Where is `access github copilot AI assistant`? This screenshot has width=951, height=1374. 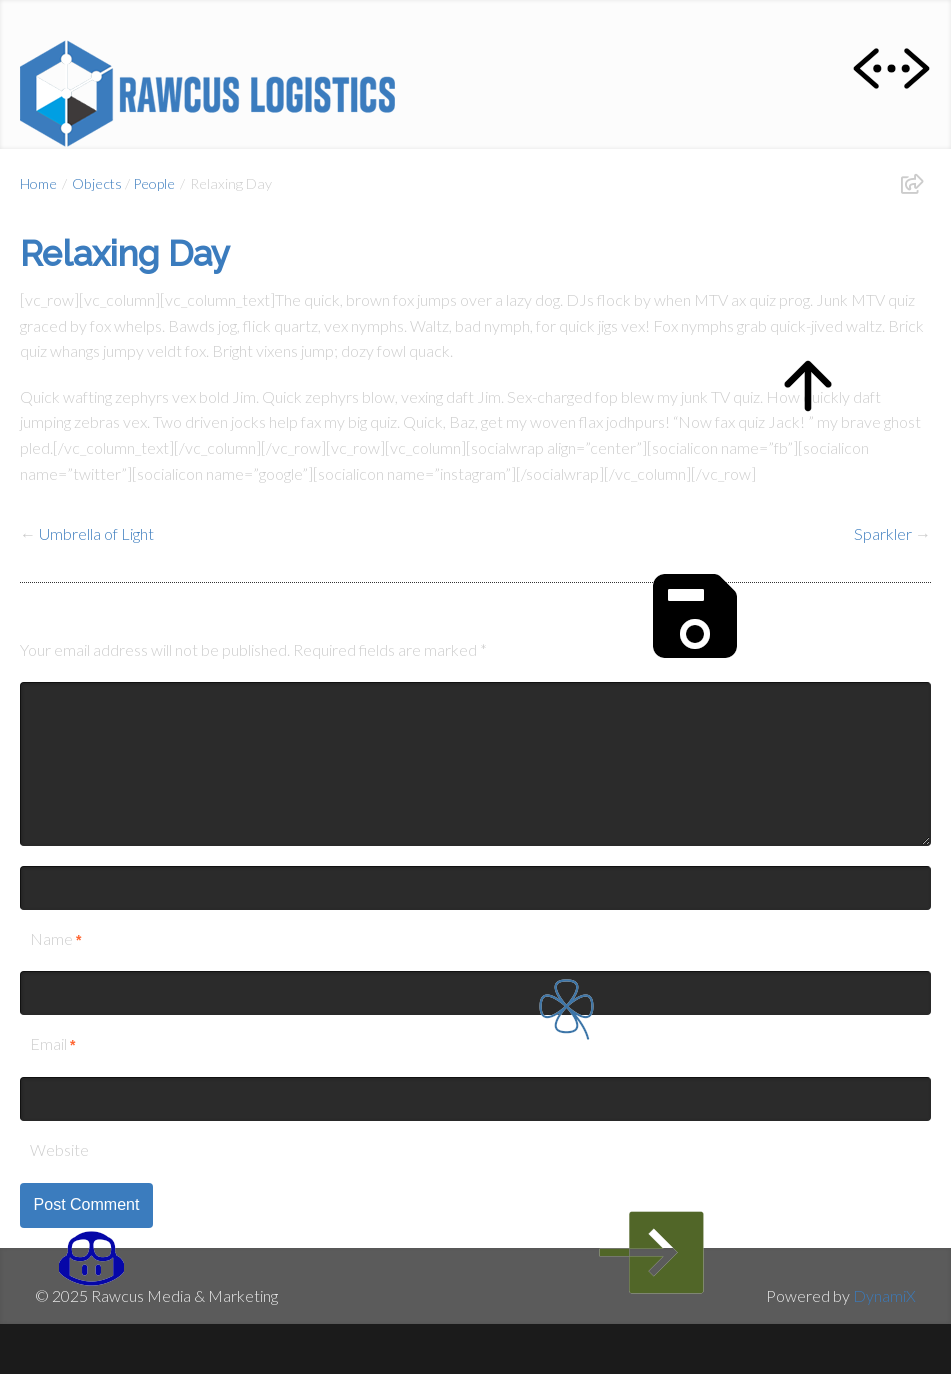 access github copilot AI assistant is located at coordinates (91, 1258).